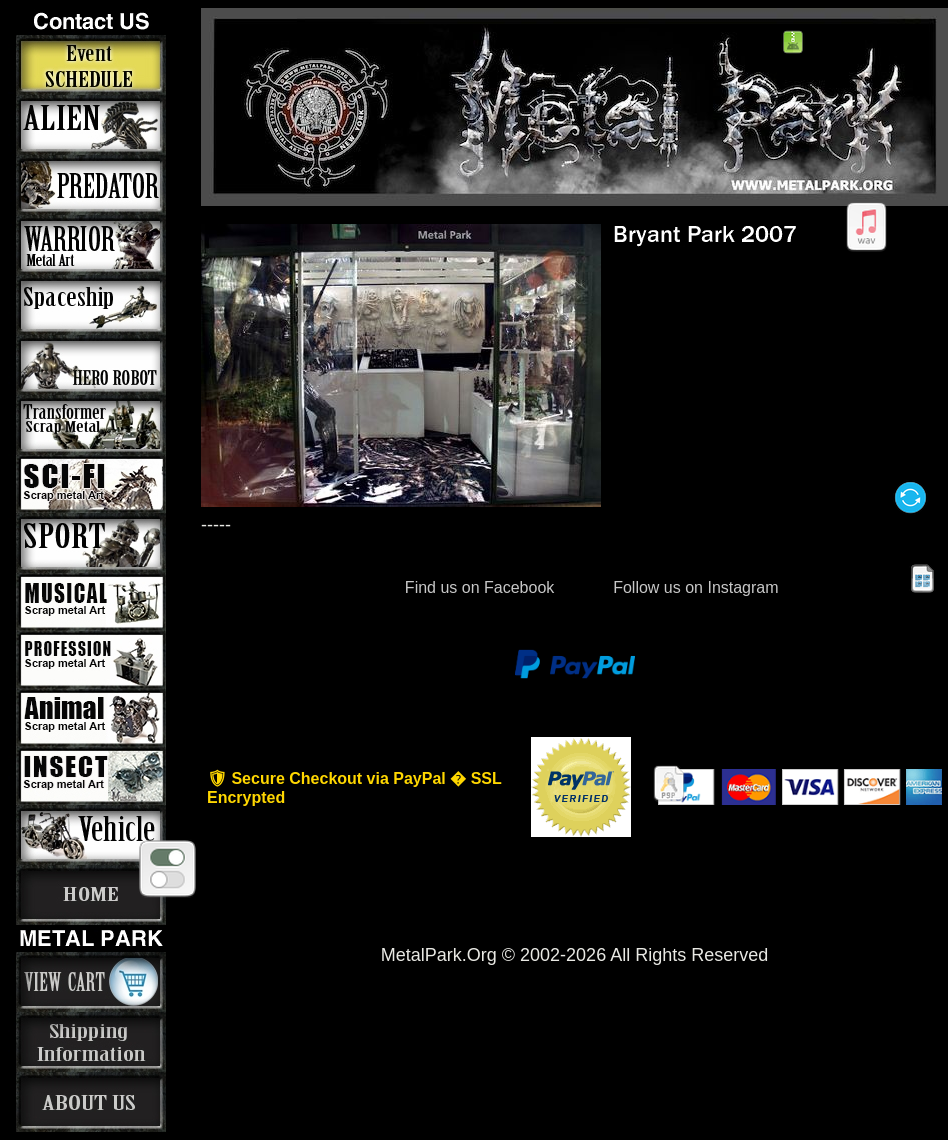  I want to click on an ADPCM audio file format indicator, so click(866, 226).